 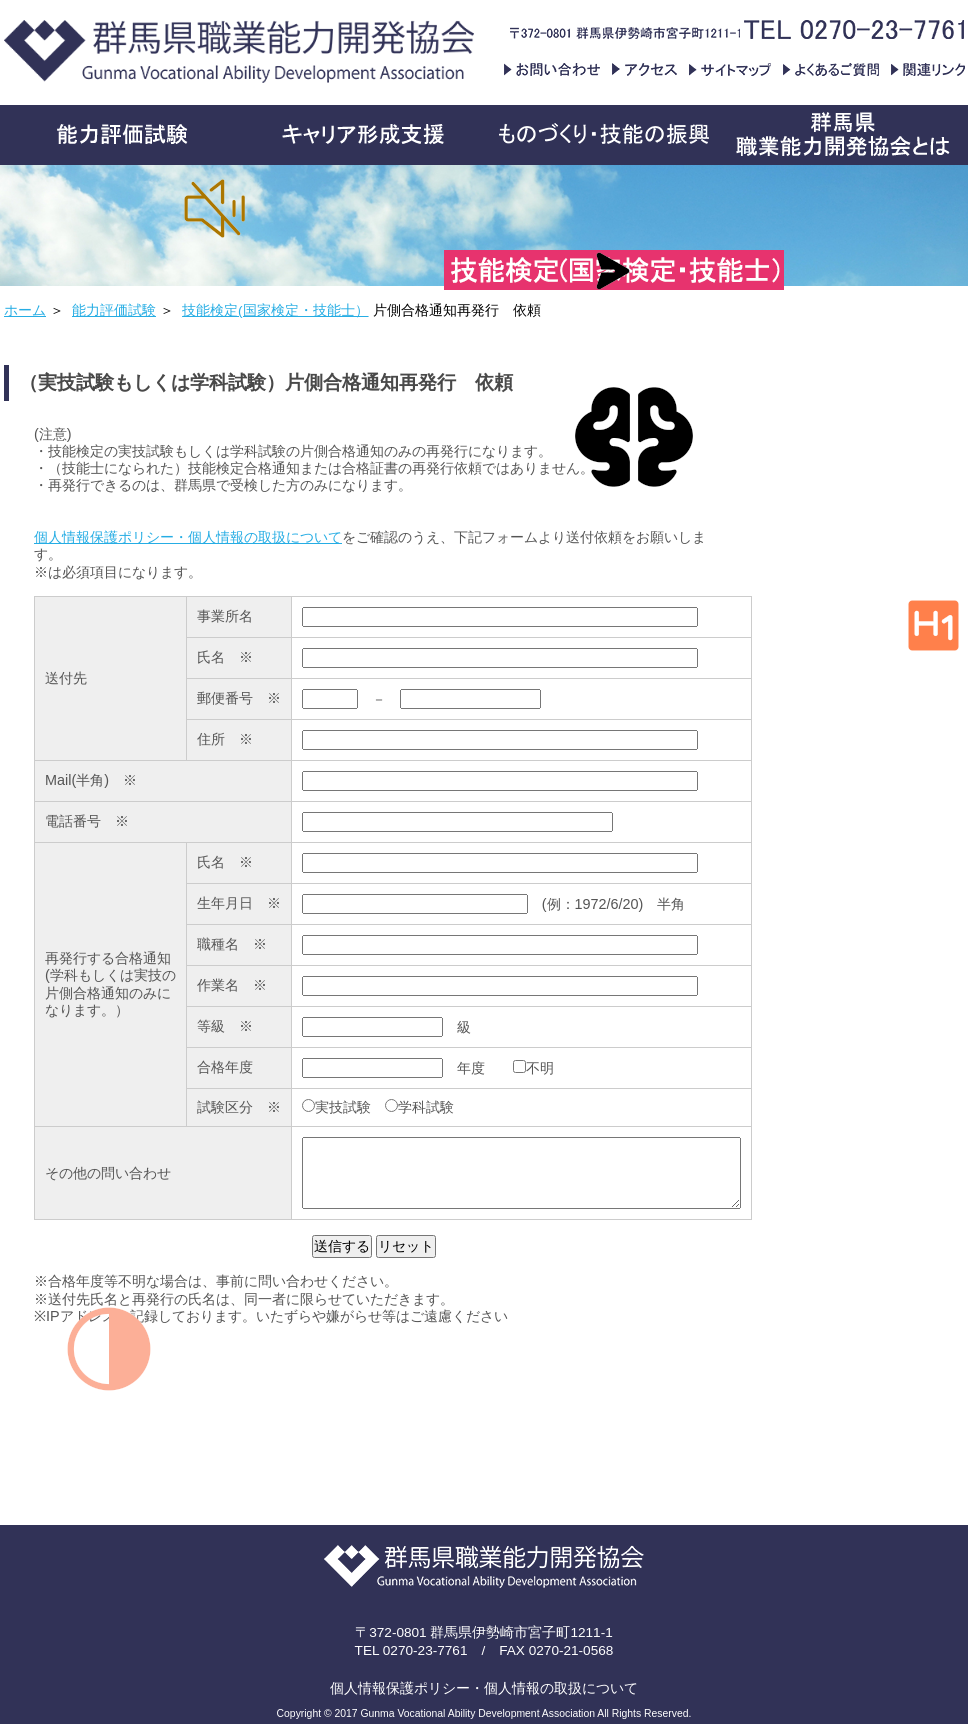 I want to click on access AI or machine learning features, so click(x=634, y=438).